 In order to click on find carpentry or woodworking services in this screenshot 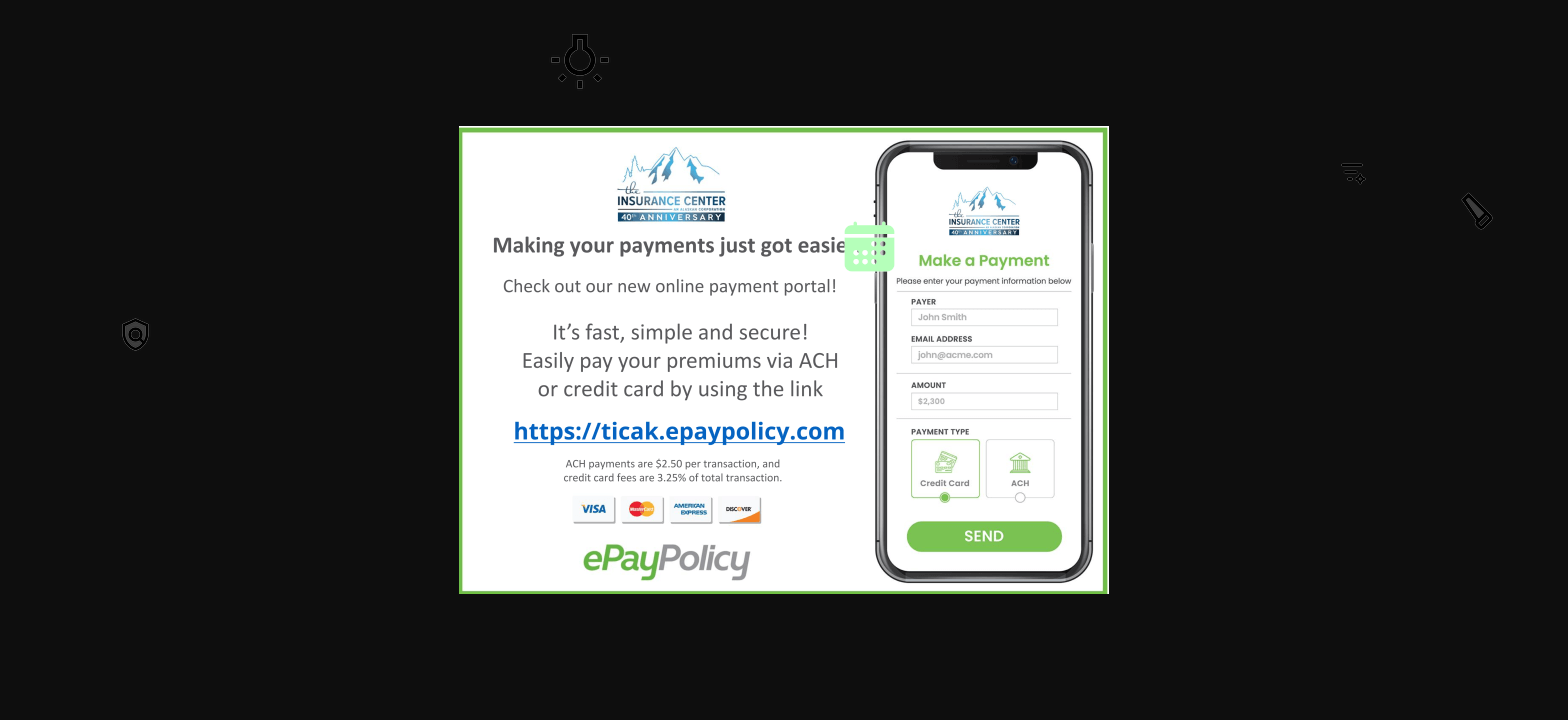, I will do `click(1477, 211)`.